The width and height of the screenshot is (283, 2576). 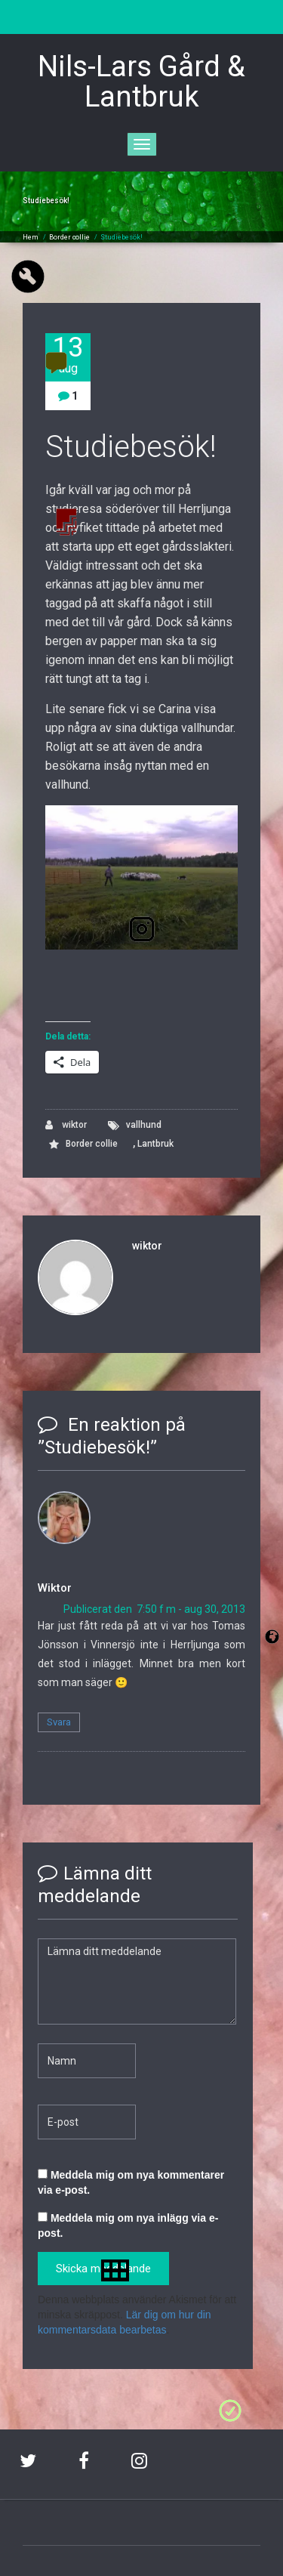 I want to click on view africa region settings, so click(x=272, y=1636).